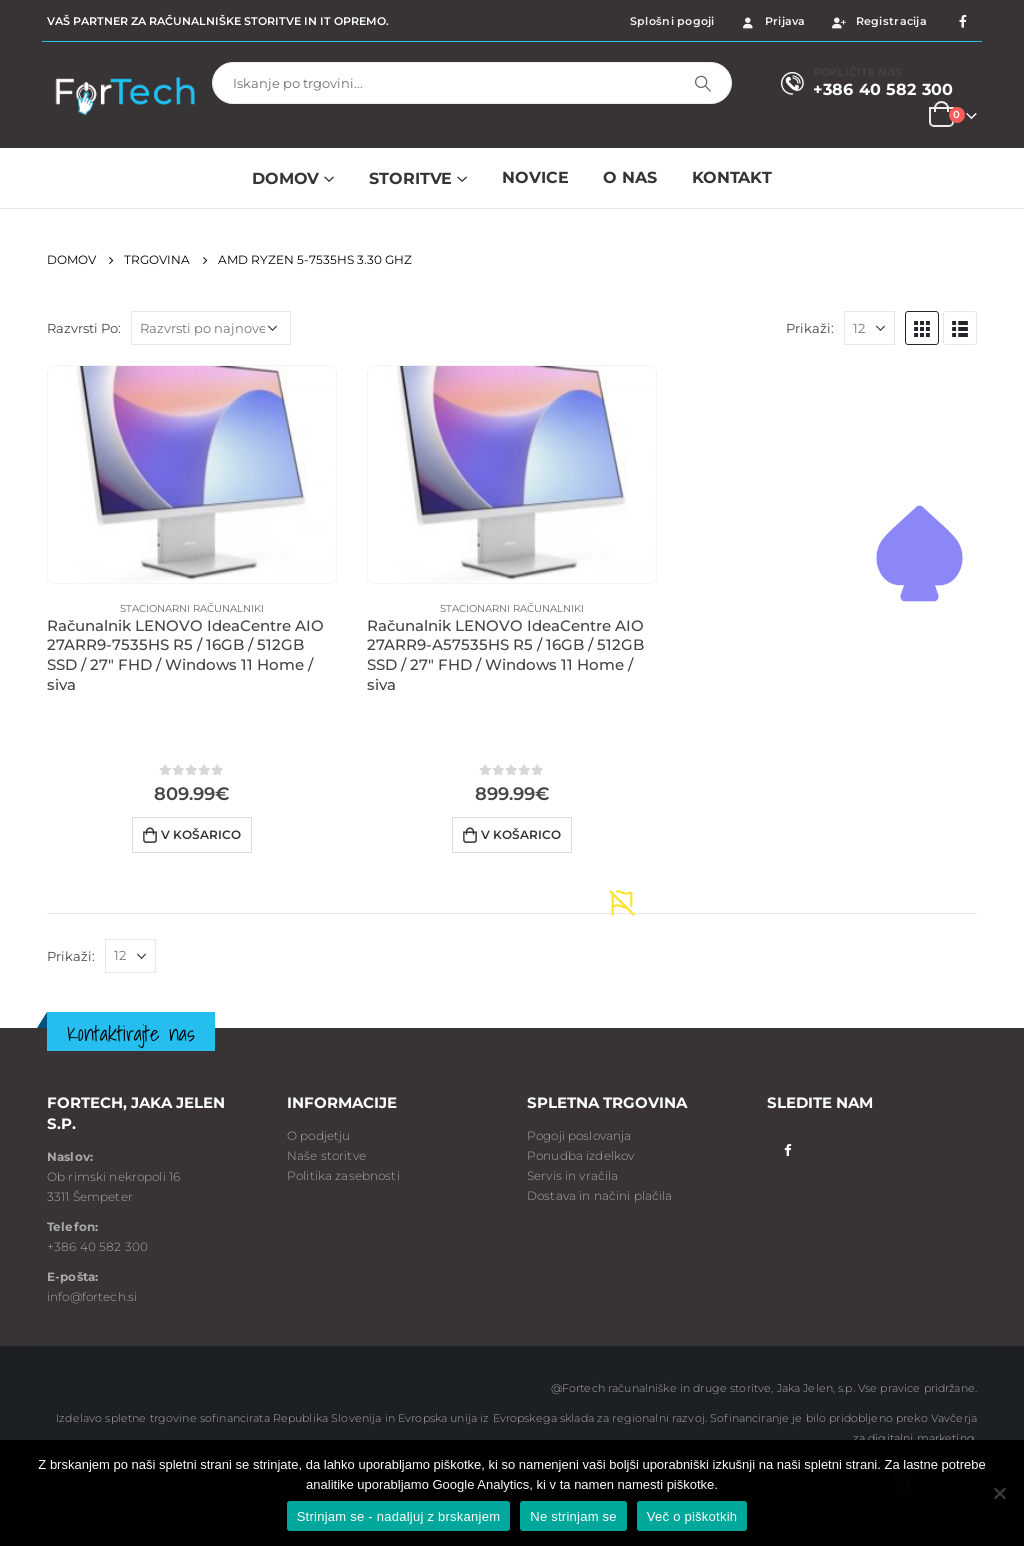 This screenshot has width=1024, height=1546. Describe the element at coordinates (622, 903) in the screenshot. I see `remove flag or marker` at that location.